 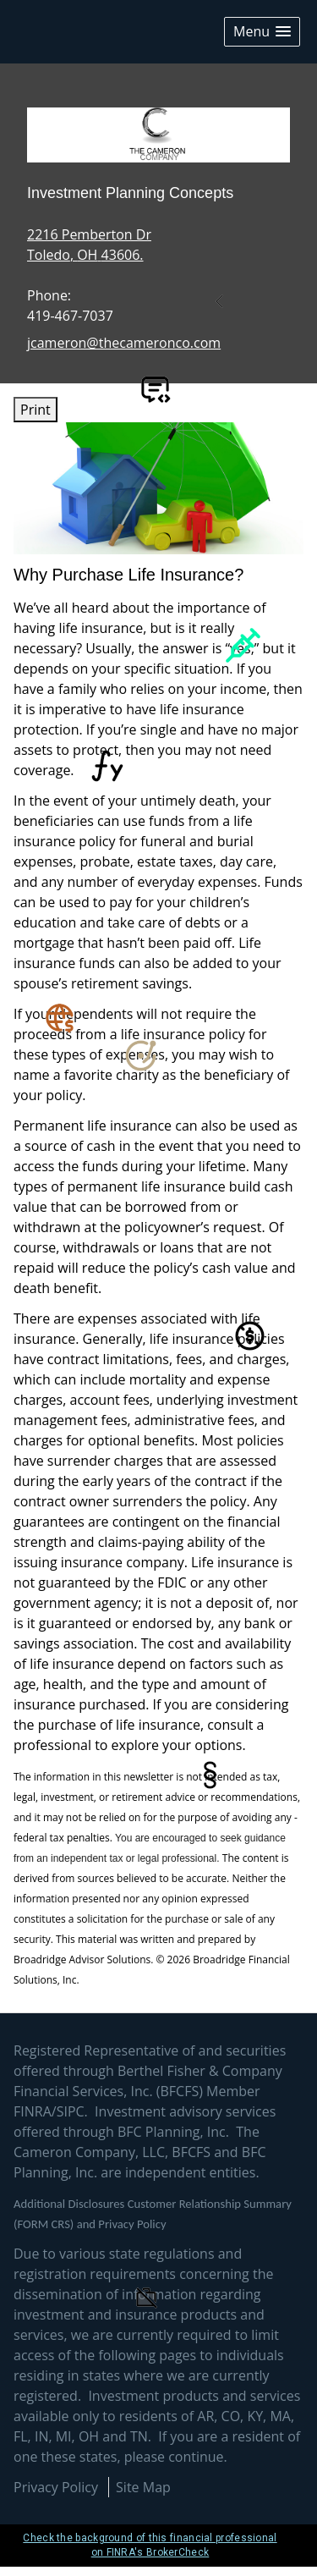 I want to click on access vaccination records, so click(x=243, y=645).